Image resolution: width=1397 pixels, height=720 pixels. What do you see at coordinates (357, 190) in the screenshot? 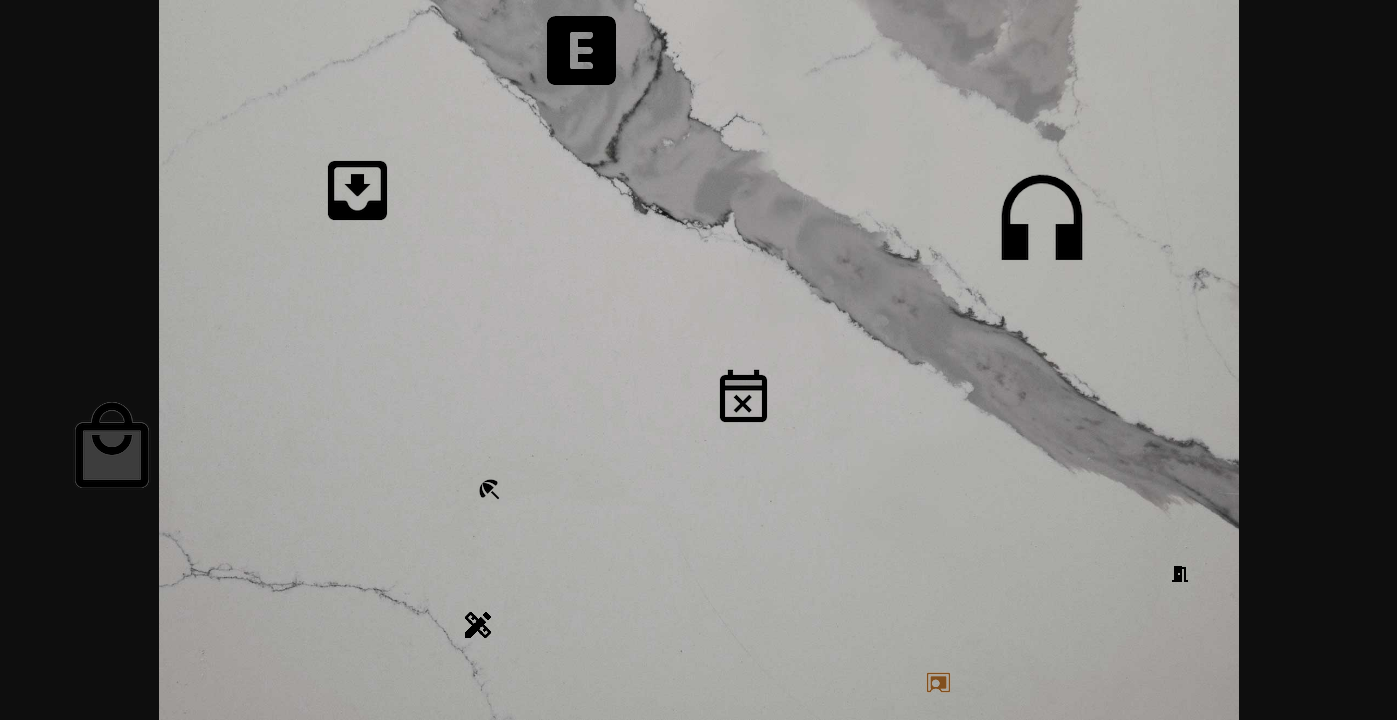
I see `move email or message to inbox` at bounding box center [357, 190].